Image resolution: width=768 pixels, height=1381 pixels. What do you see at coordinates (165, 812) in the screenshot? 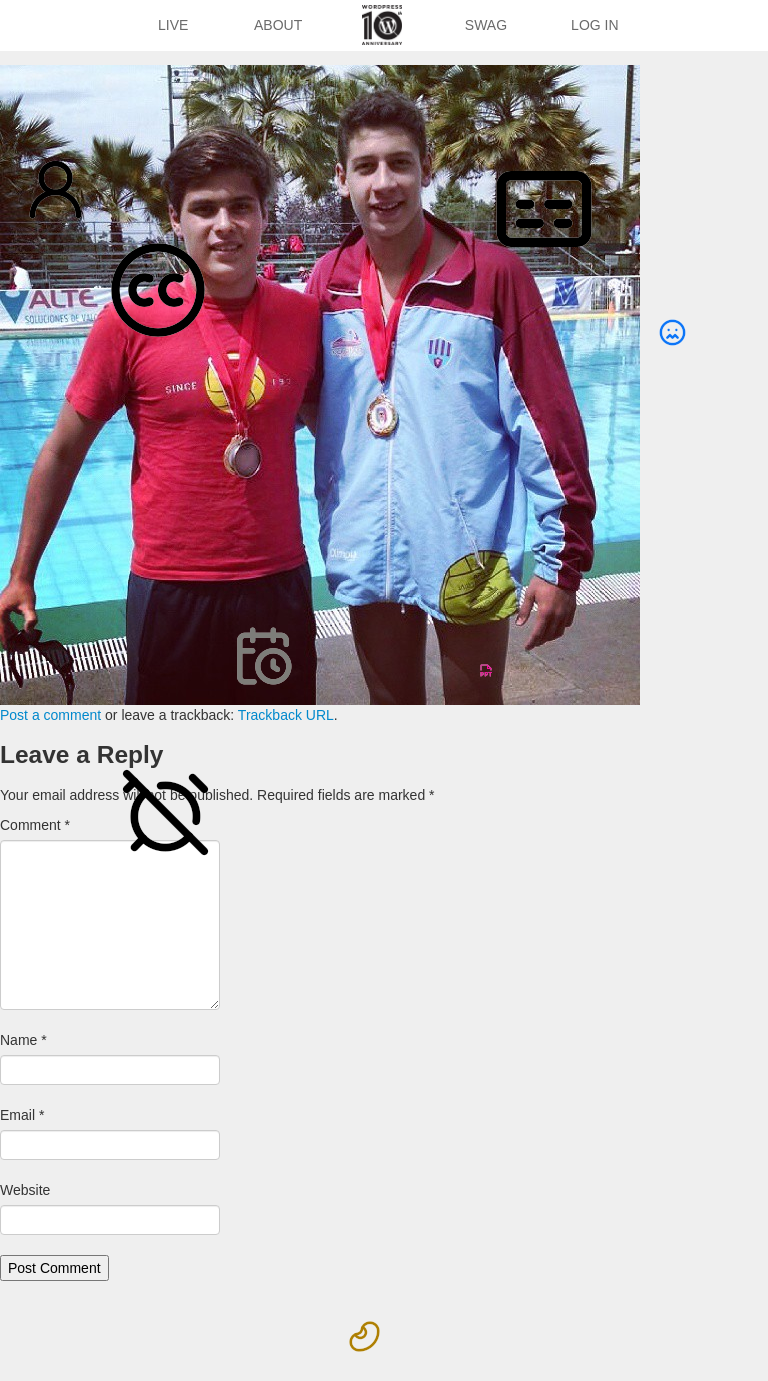
I see `disable or turn off alarm` at bounding box center [165, 812].